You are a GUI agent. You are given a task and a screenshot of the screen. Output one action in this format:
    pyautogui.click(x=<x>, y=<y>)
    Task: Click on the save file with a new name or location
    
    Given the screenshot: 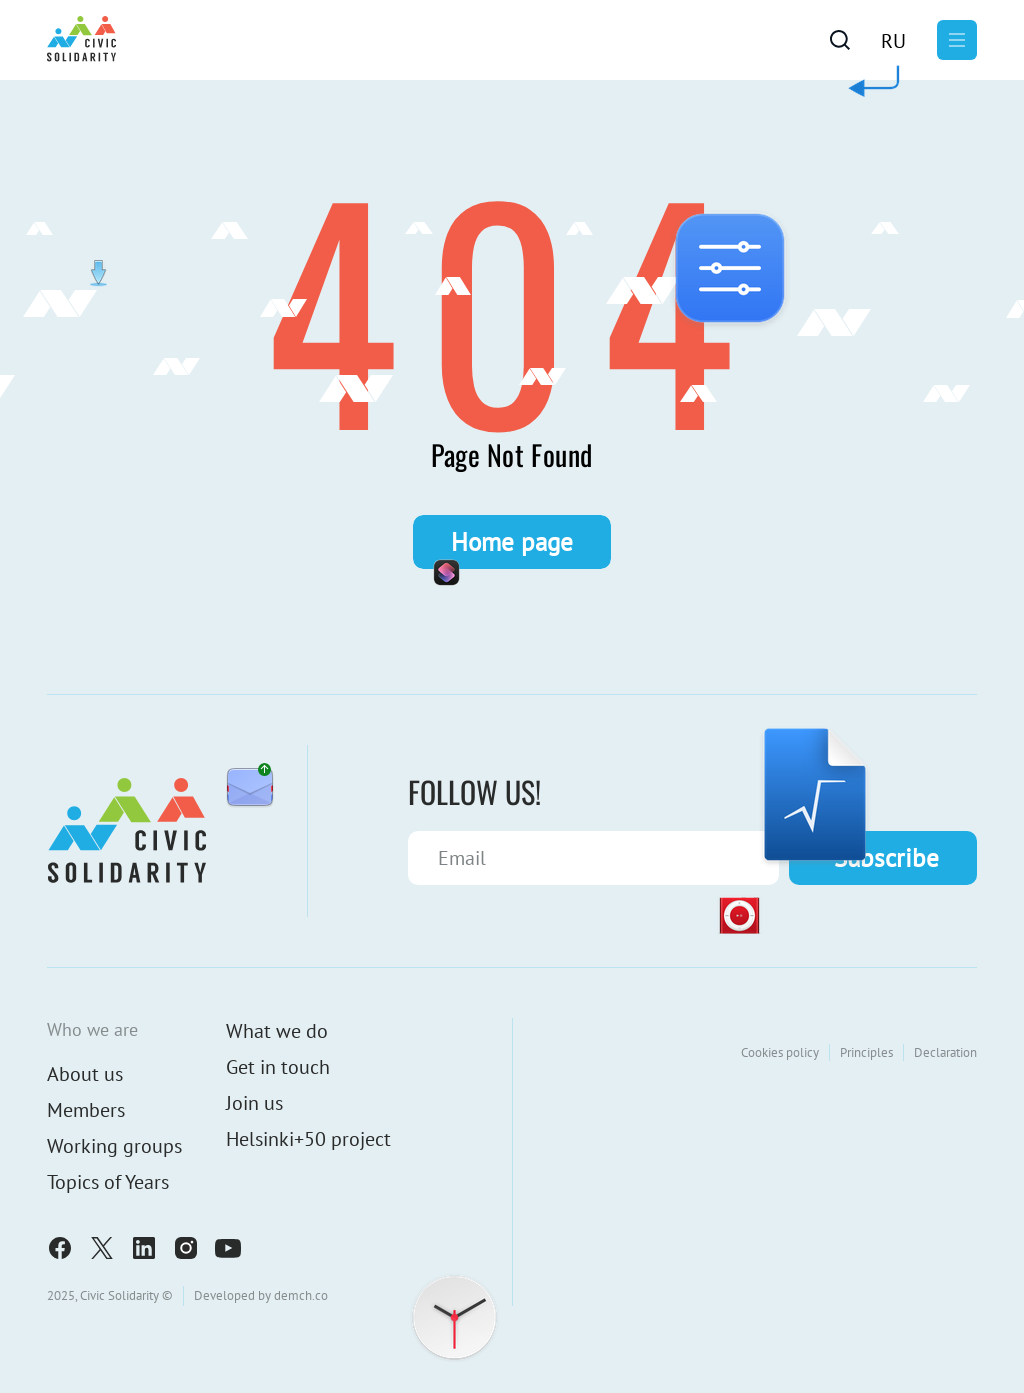 What is the action you would take?
    pyautogui.click(x=98, y=273)
    